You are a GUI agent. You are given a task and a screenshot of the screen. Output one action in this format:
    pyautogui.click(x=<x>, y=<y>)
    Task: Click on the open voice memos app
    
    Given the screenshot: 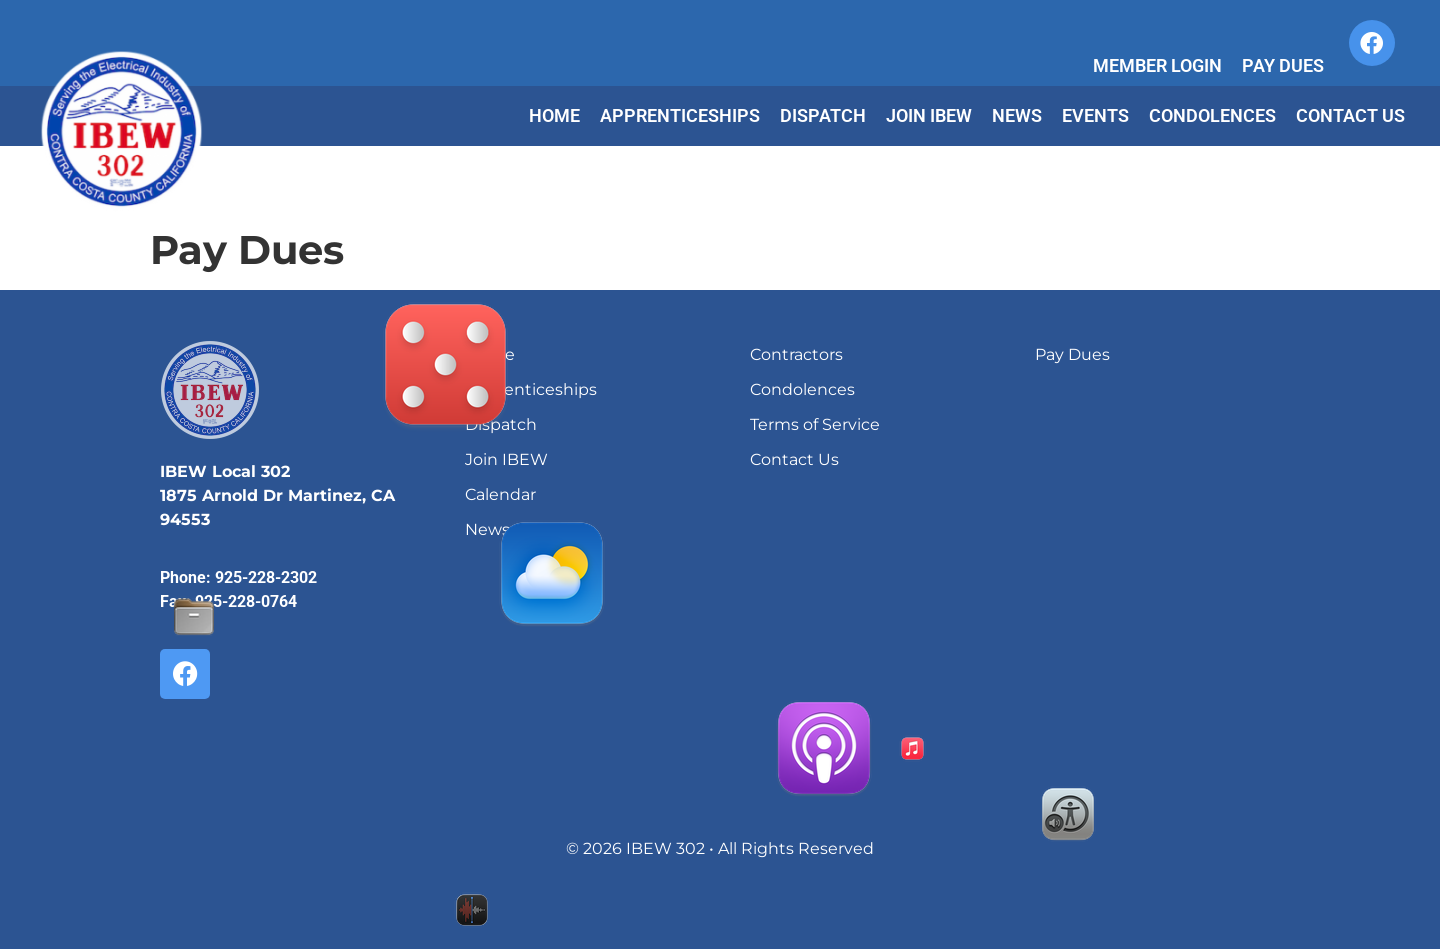 What is the action you would take?
    pyautogui.click(x=472, y=910)
    